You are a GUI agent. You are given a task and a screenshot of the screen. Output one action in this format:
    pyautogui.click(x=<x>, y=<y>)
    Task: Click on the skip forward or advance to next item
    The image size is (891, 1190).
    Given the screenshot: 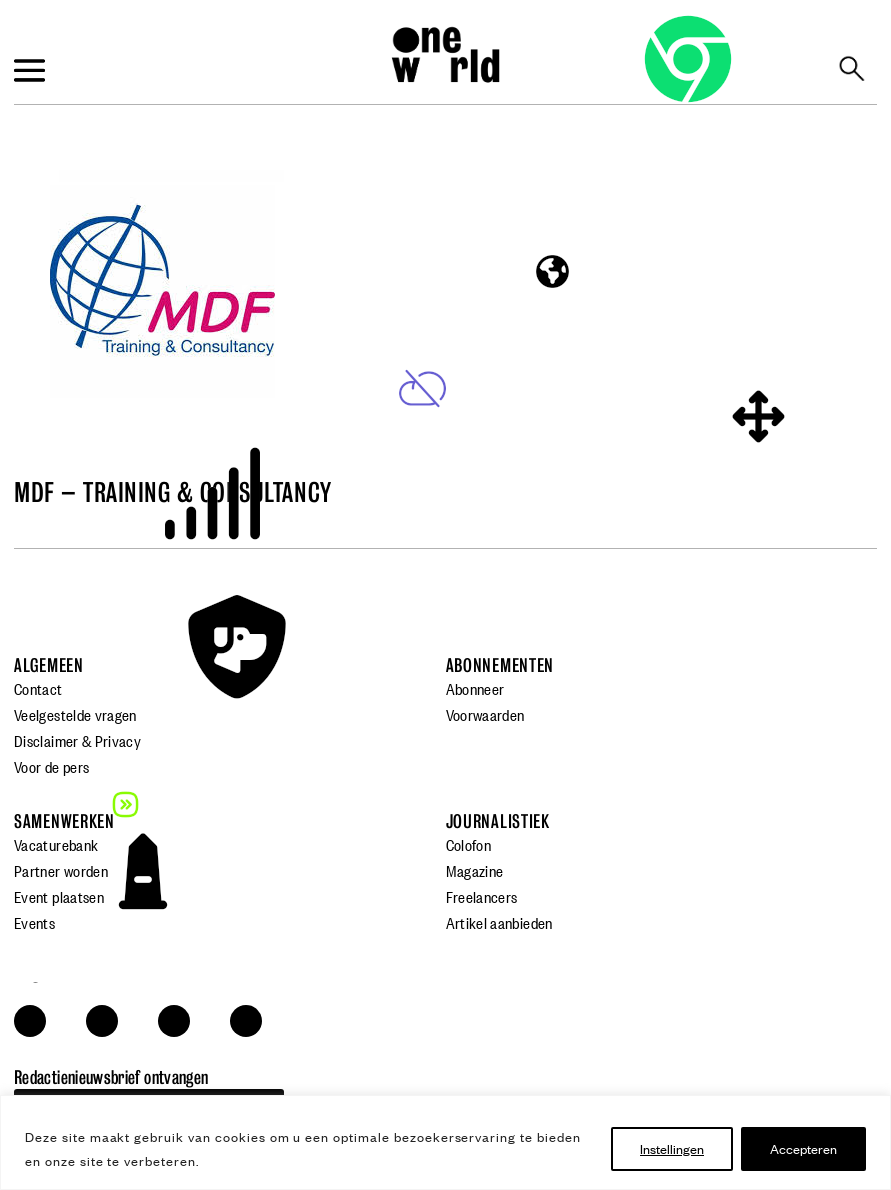 What is the action you would take?
    pyautogui.click(x=125, y=804)
    